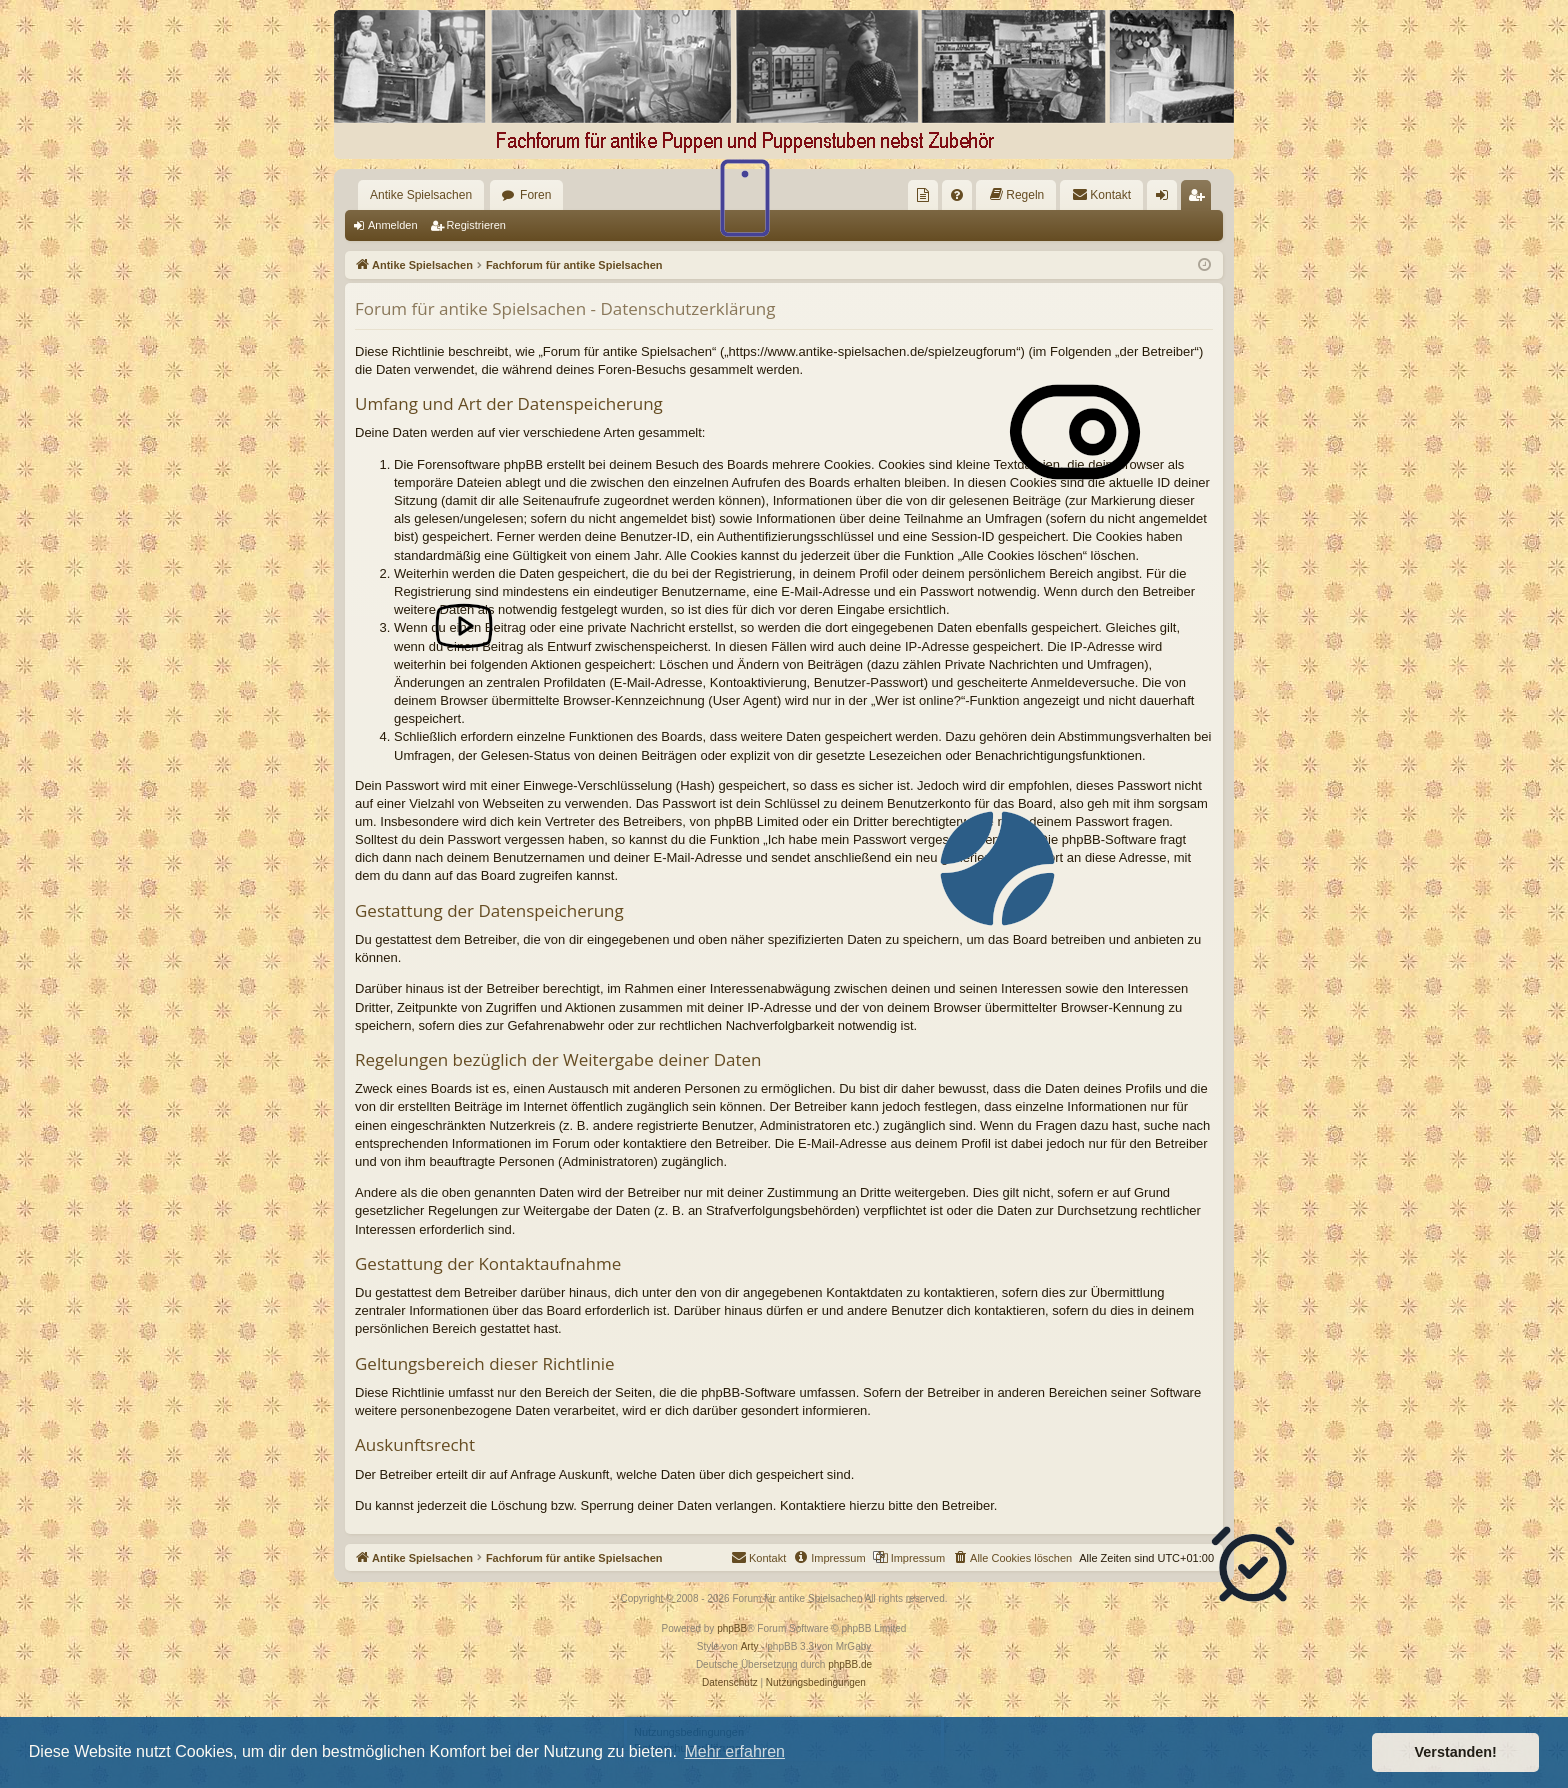 Image resolution: width=1568 pixels, height=1788 pixels. Describe the element at coordinates (997, 868) in the screenshot. I see `access tennis or racquet sports features` at that location.